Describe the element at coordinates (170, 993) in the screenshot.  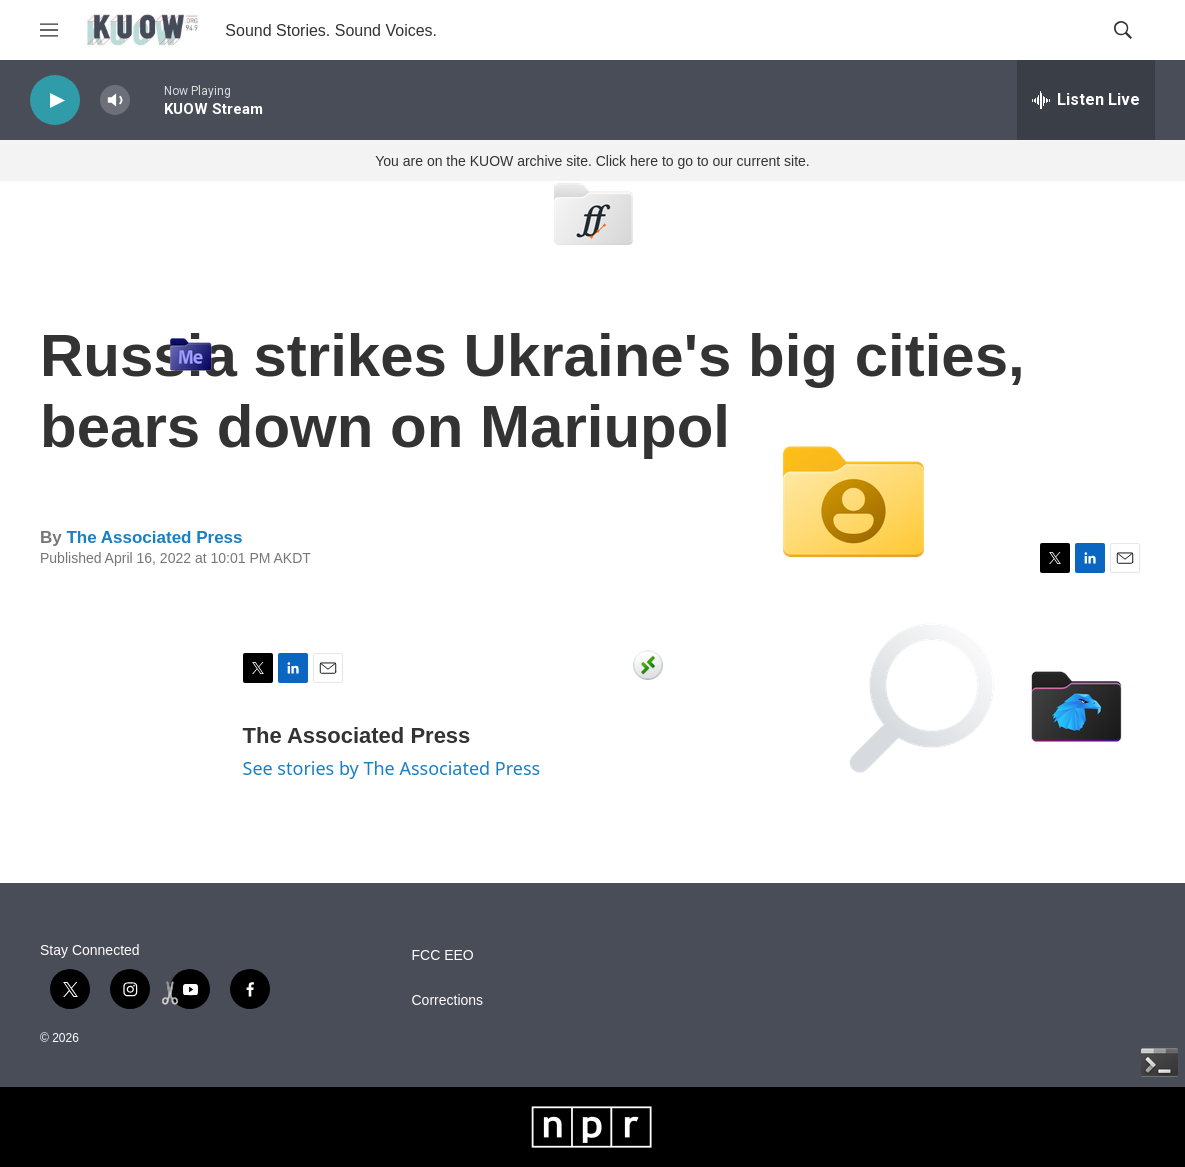
I see `cut selected content to clipboard` at that location.